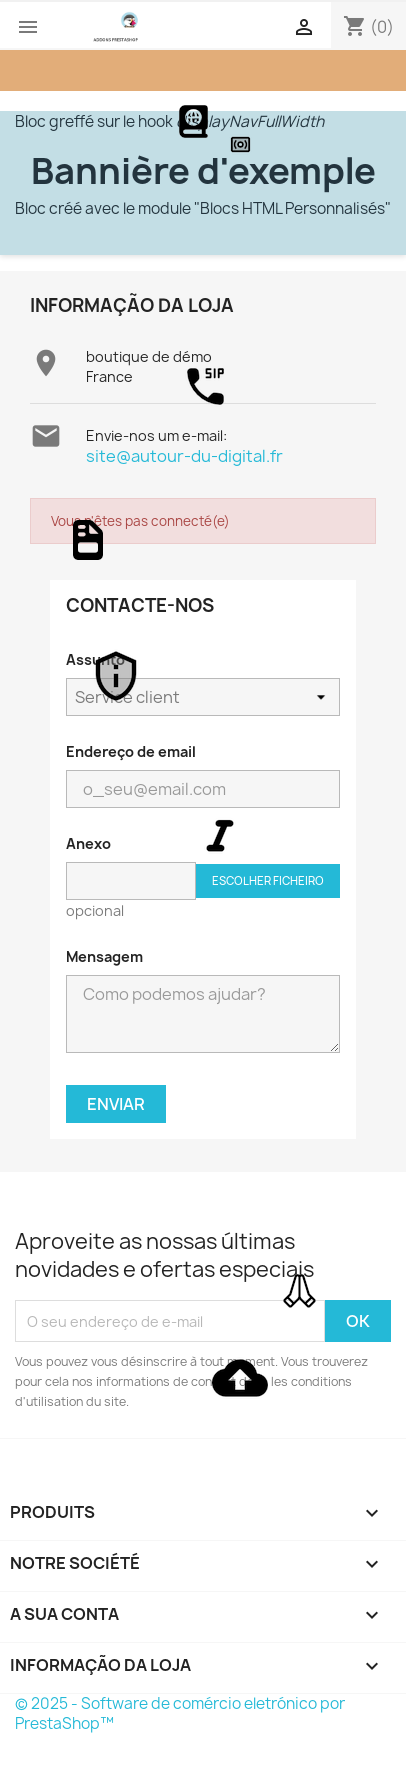  Describe the element at coordinates (240, 144) in the screenshot. I see `enable surround sound audio output` at that location.